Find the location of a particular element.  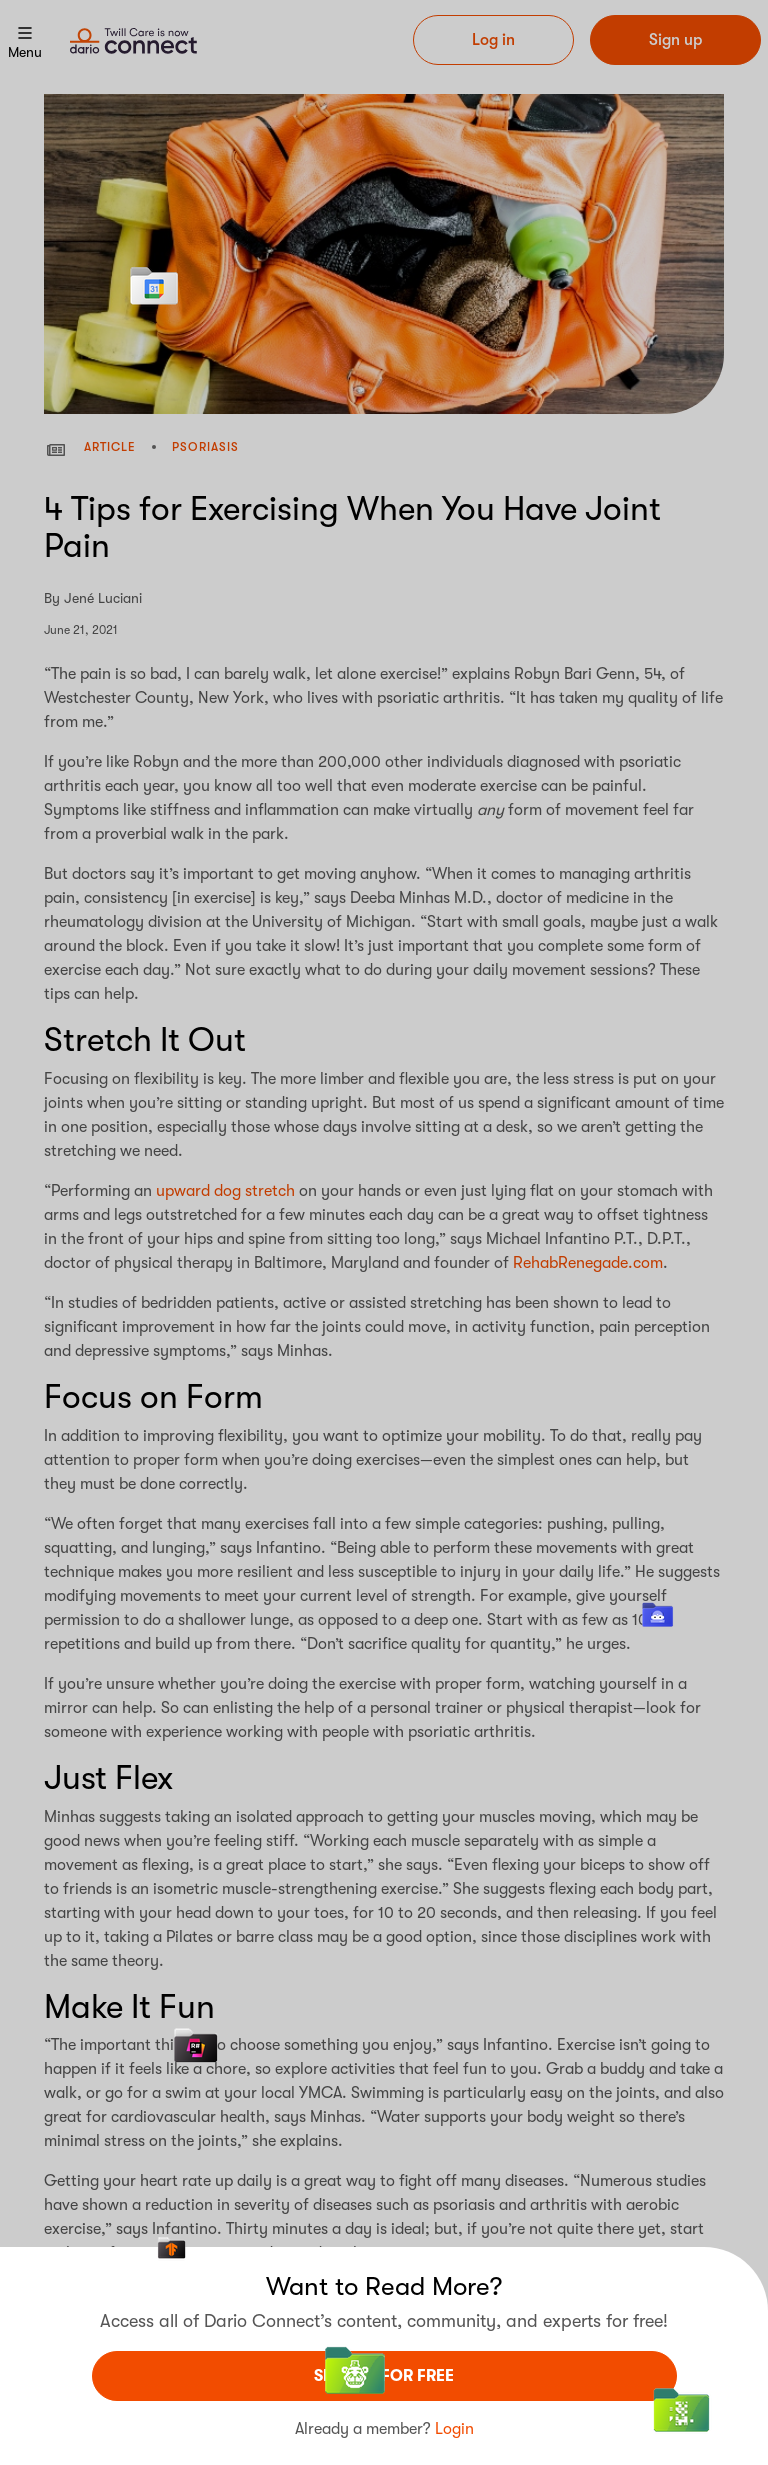

open your Game Jolt games folder is located at coordinates (355, 2372).